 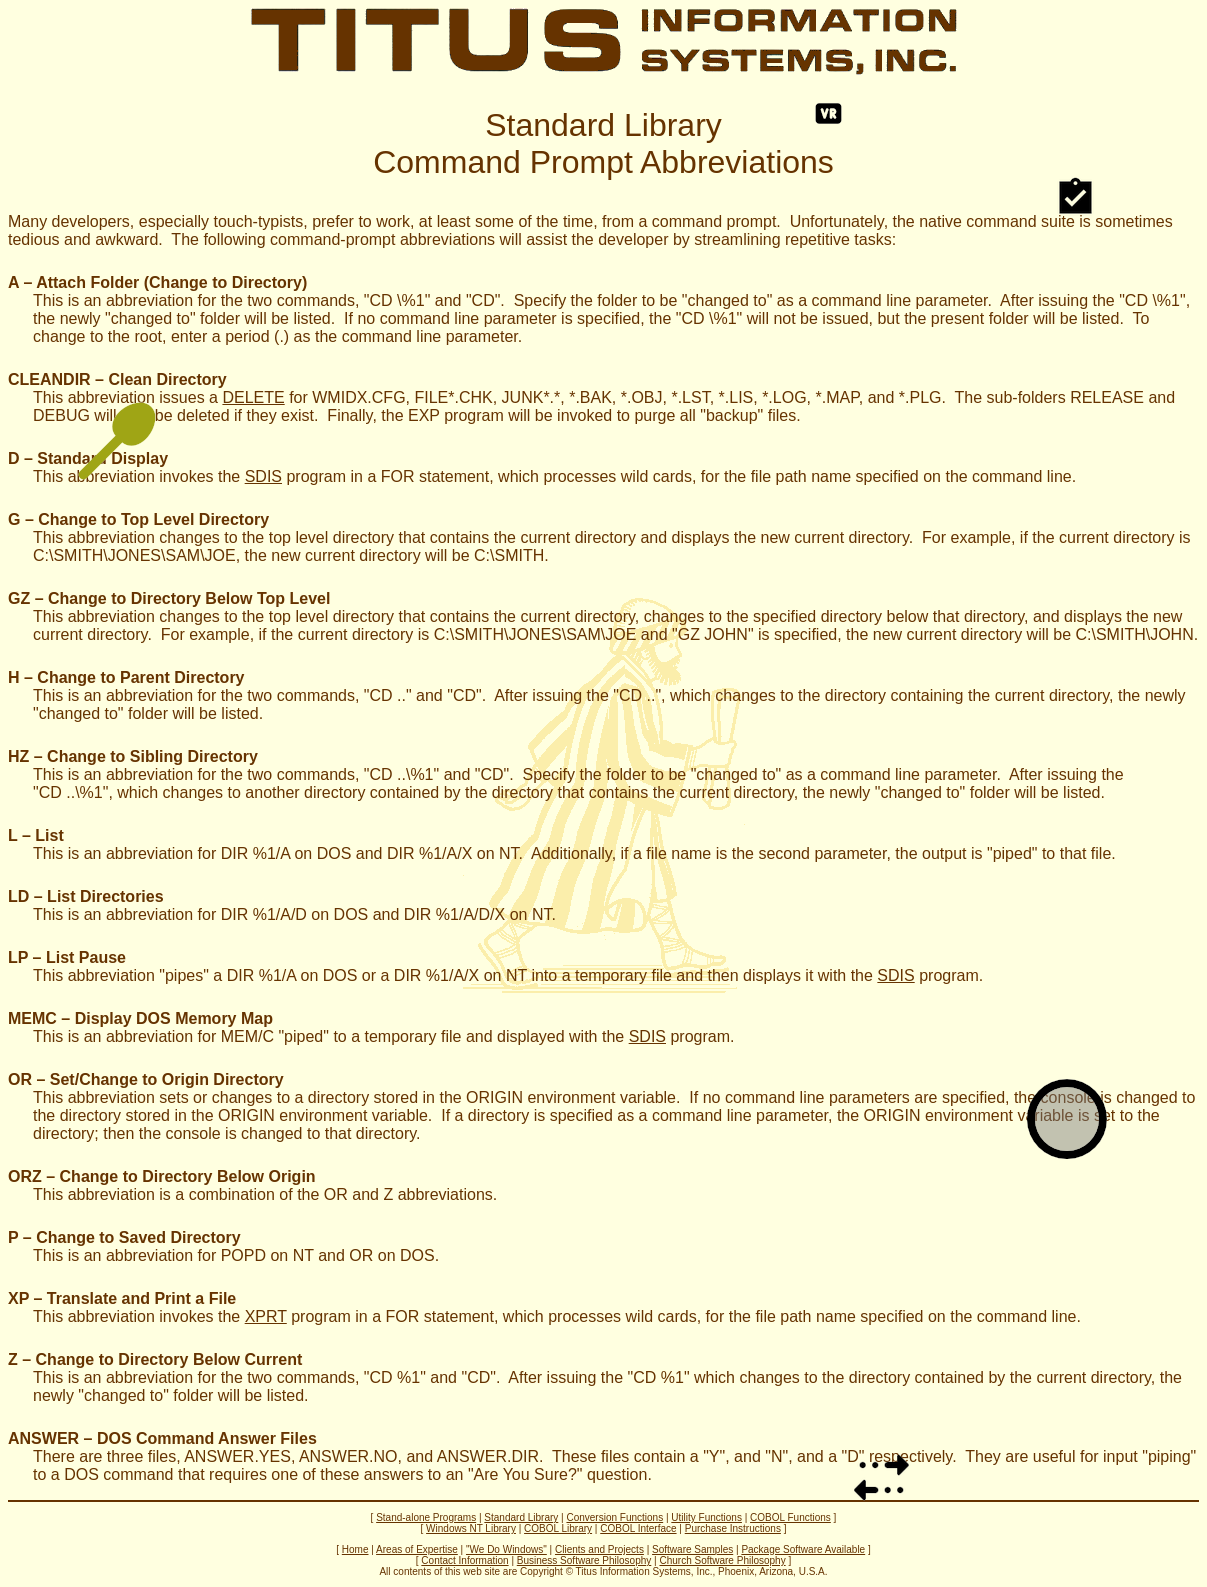 What do you see at coordinates (117, 441) in the screenshot?
I see `access food or dining settings` at bounding box center [117, 441].